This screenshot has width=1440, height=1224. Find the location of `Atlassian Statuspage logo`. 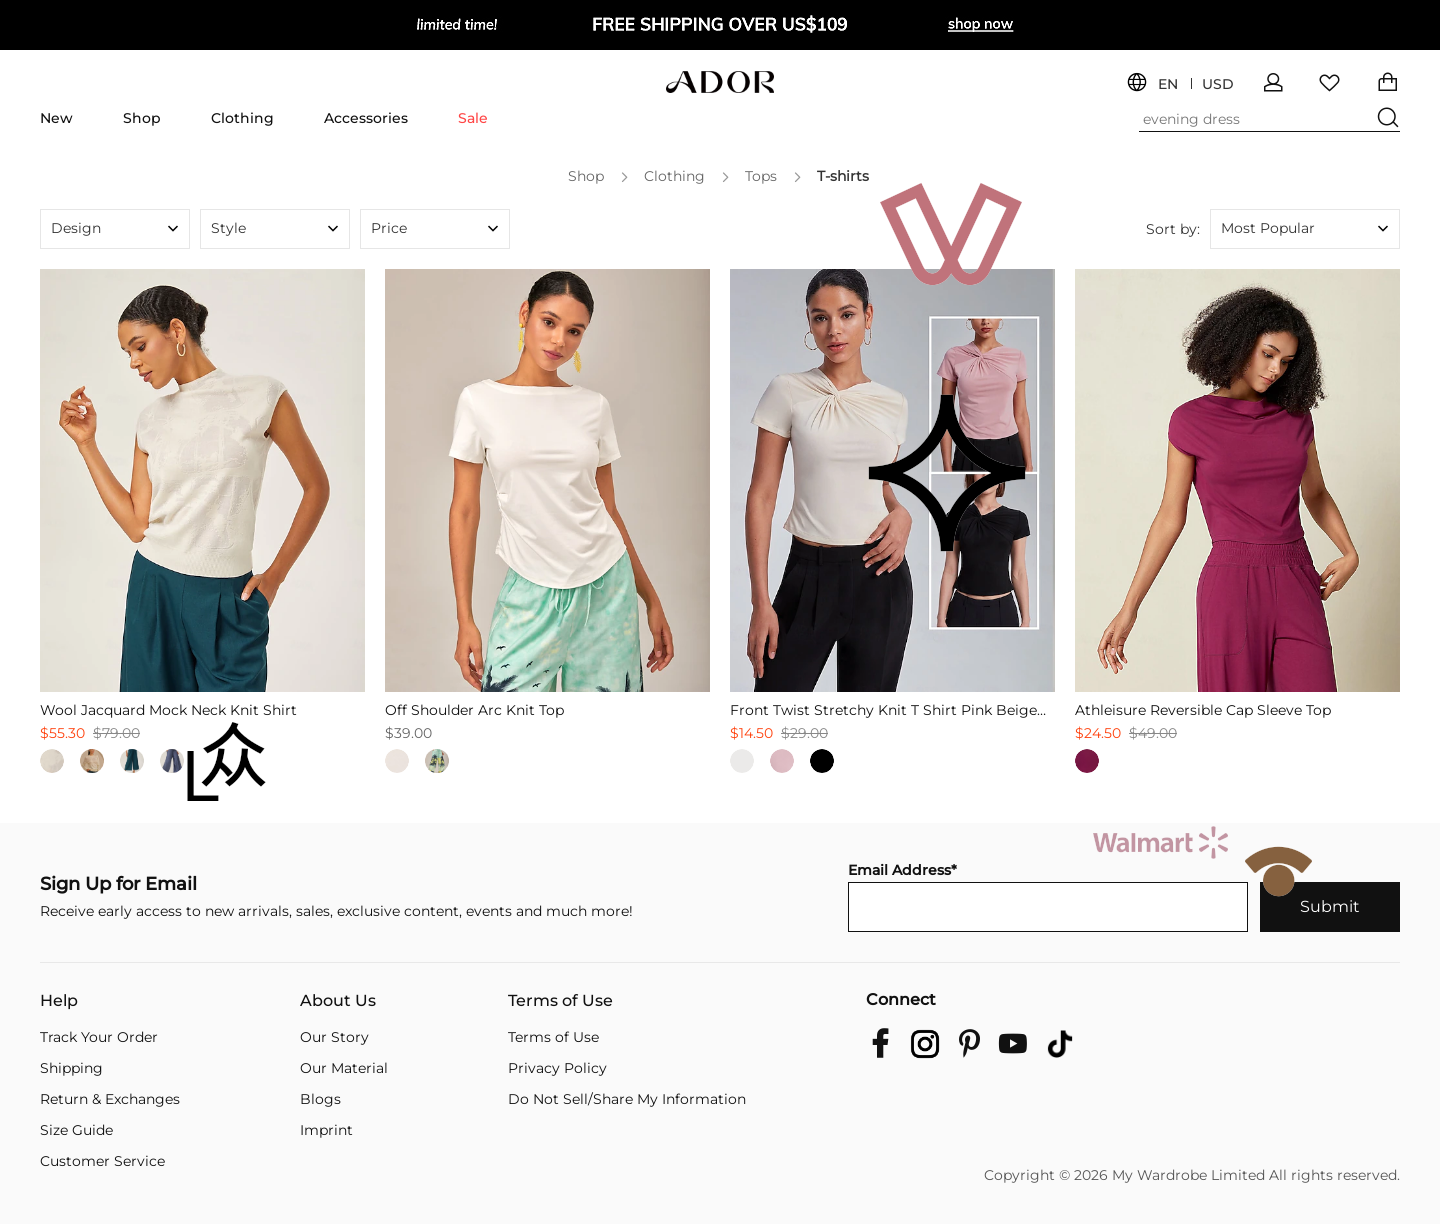

Atlassian Statuspage logo is located at coordinates (1278, 871).